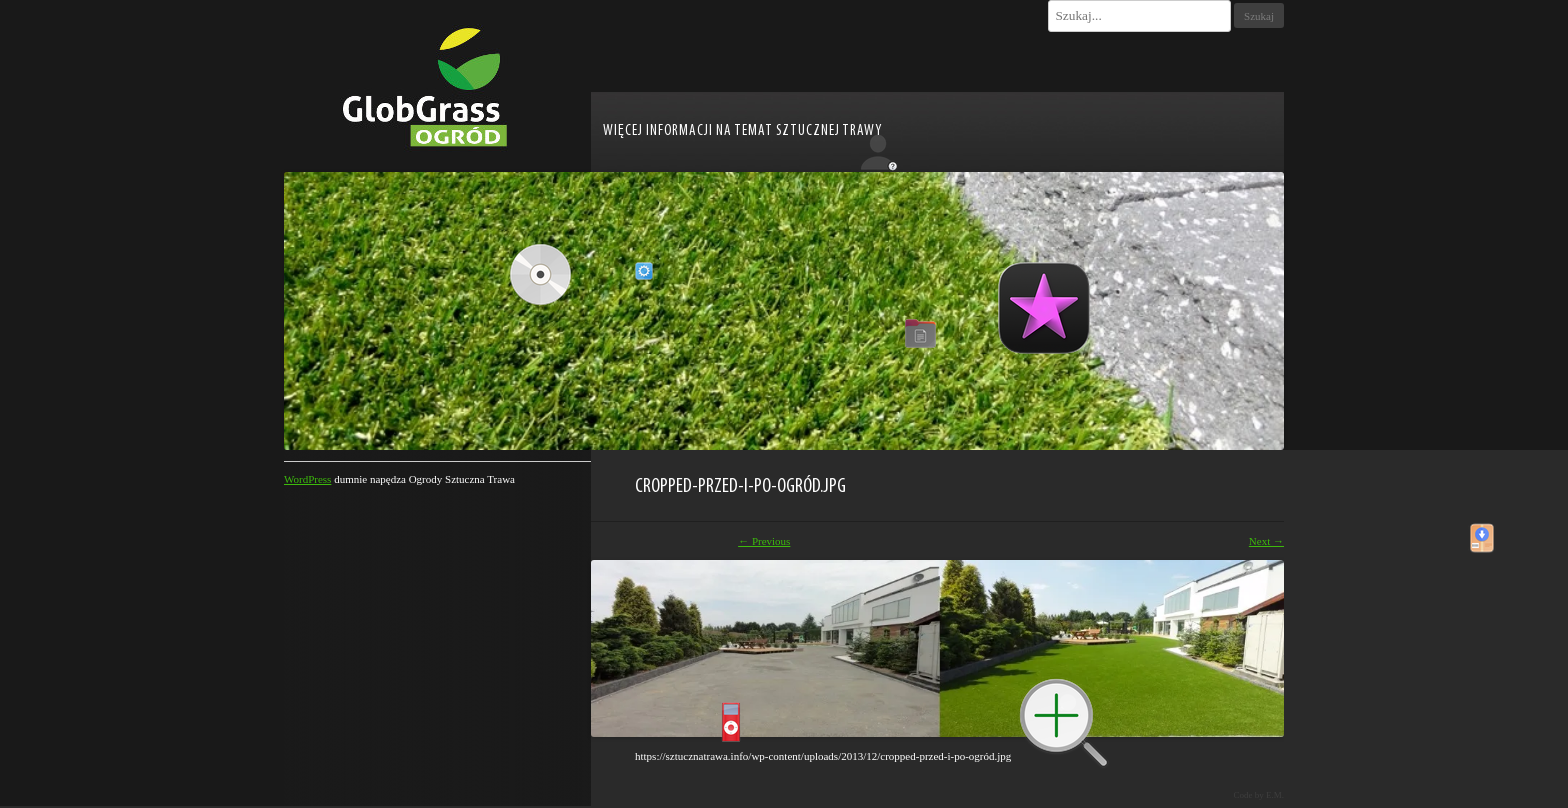 The width and height of the screenshot is (1568, 808). Describe the element at coordinates (1044, 308) in the screenshot. I see `open the iTunes Store app` at that location.